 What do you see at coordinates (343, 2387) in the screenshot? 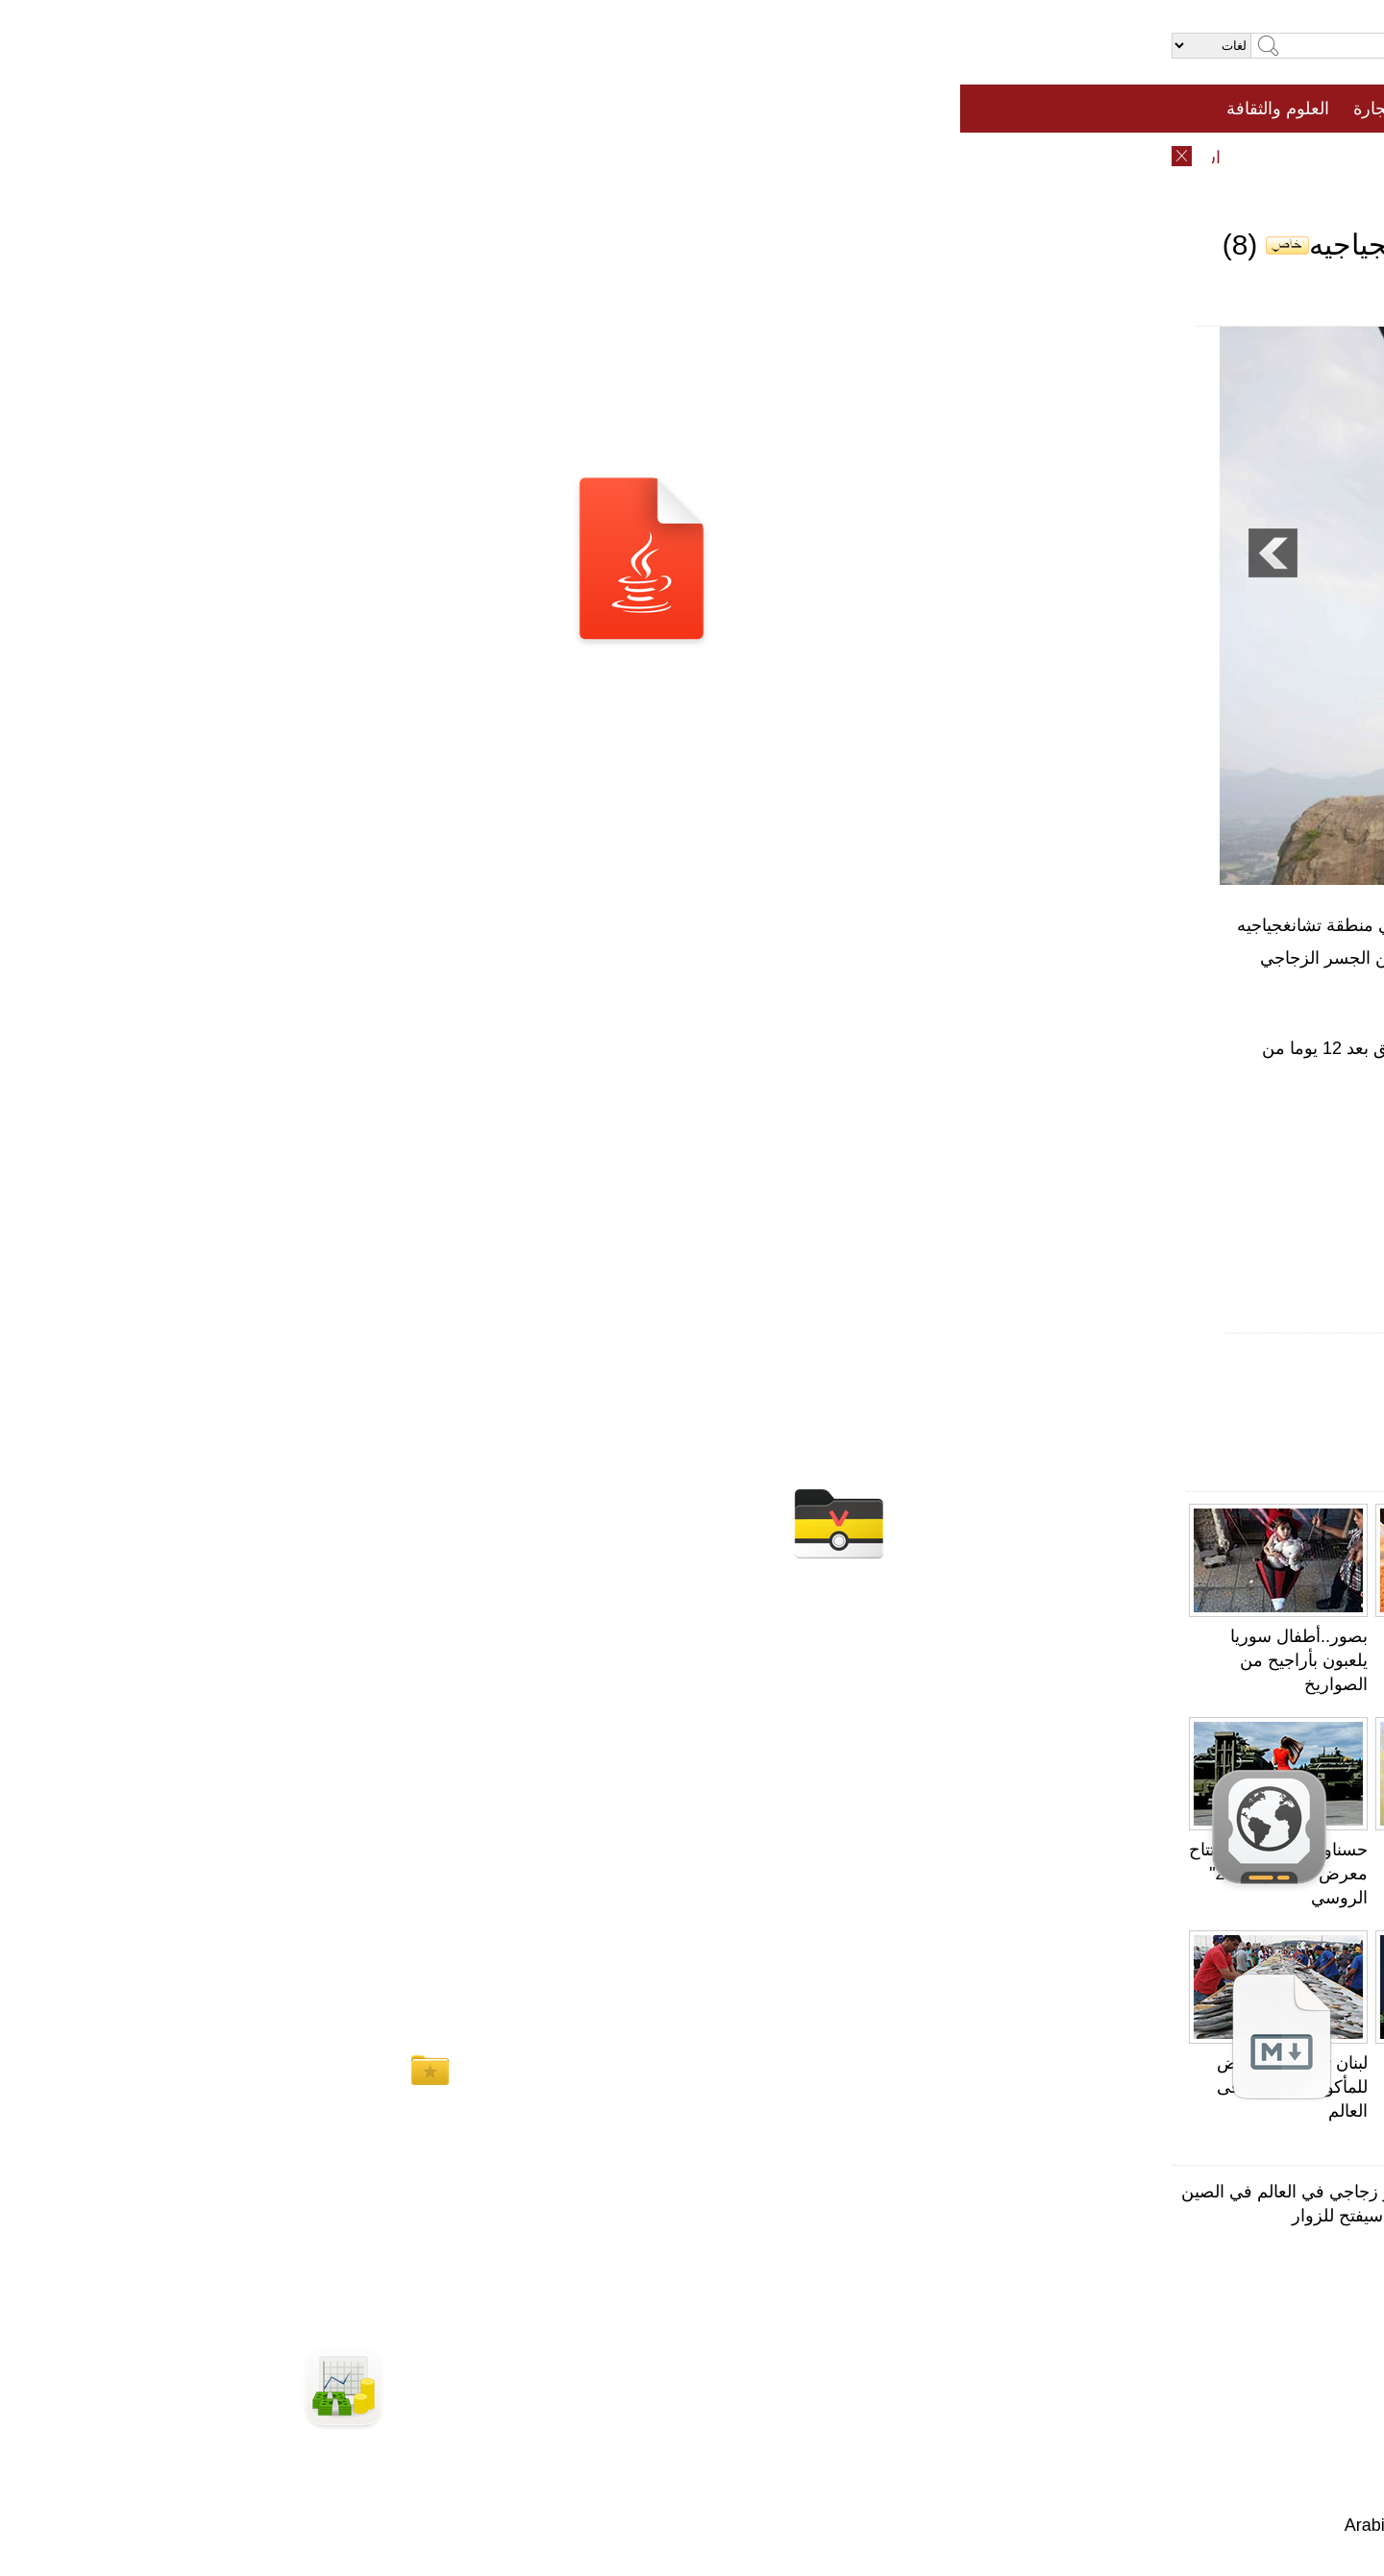
I see `open gnucash personal finance application` at bounding box center [343, 2387].